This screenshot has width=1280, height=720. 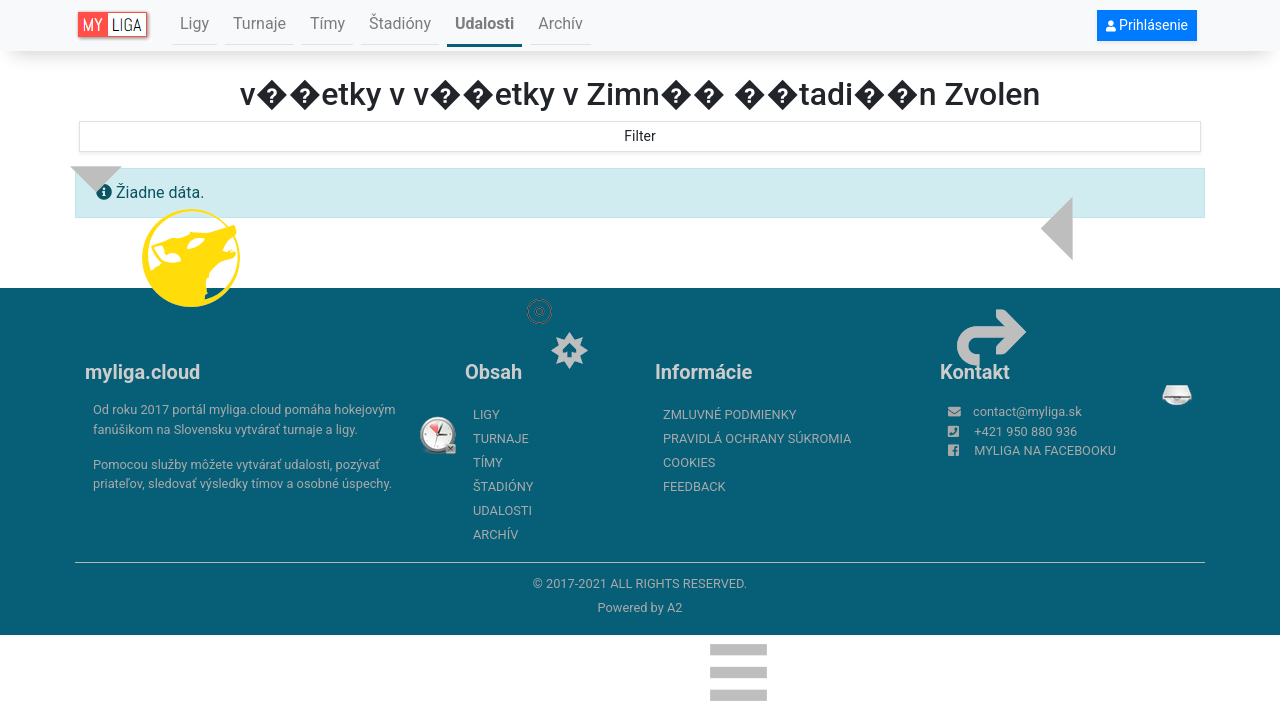 What do you see at coordinates (438, 434) in the screenshot?
I see `indicates a missed appointment or scheduled event` at bounding box center [438, 434].